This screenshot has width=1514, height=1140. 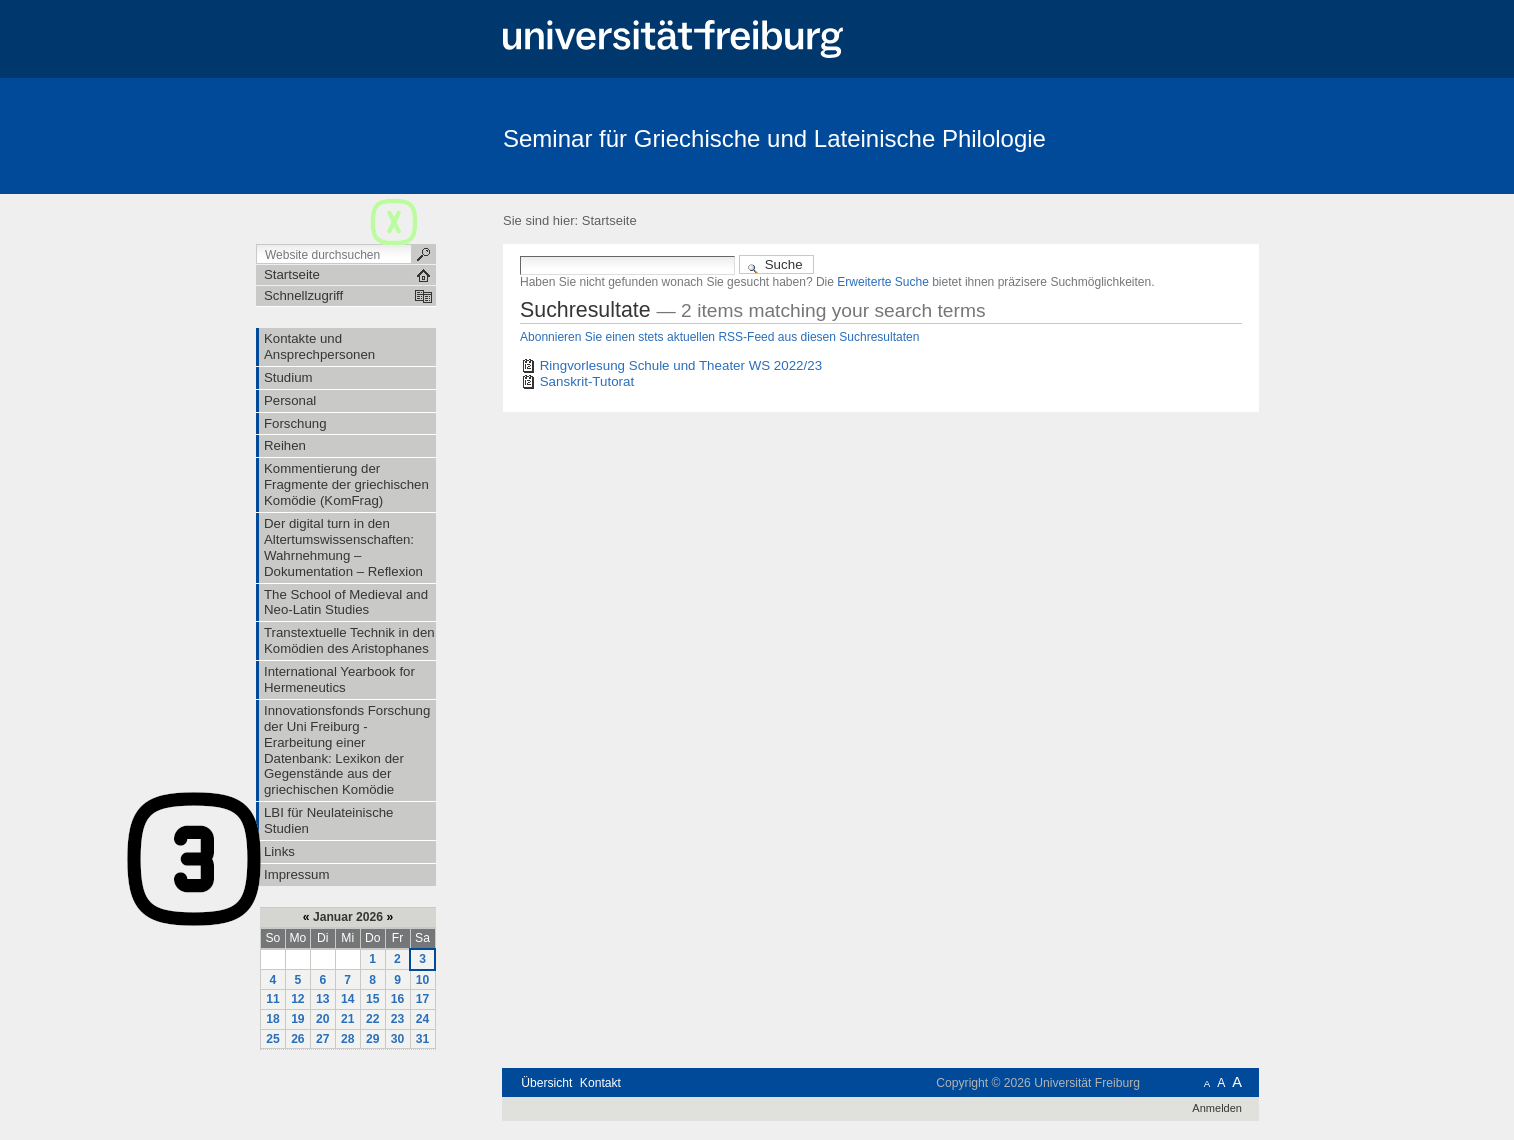 What do you see at coordinates (194, 859) in the screenshot?
I see `indicates step 3 in a multi-step process` at bounding box center [194, 859].